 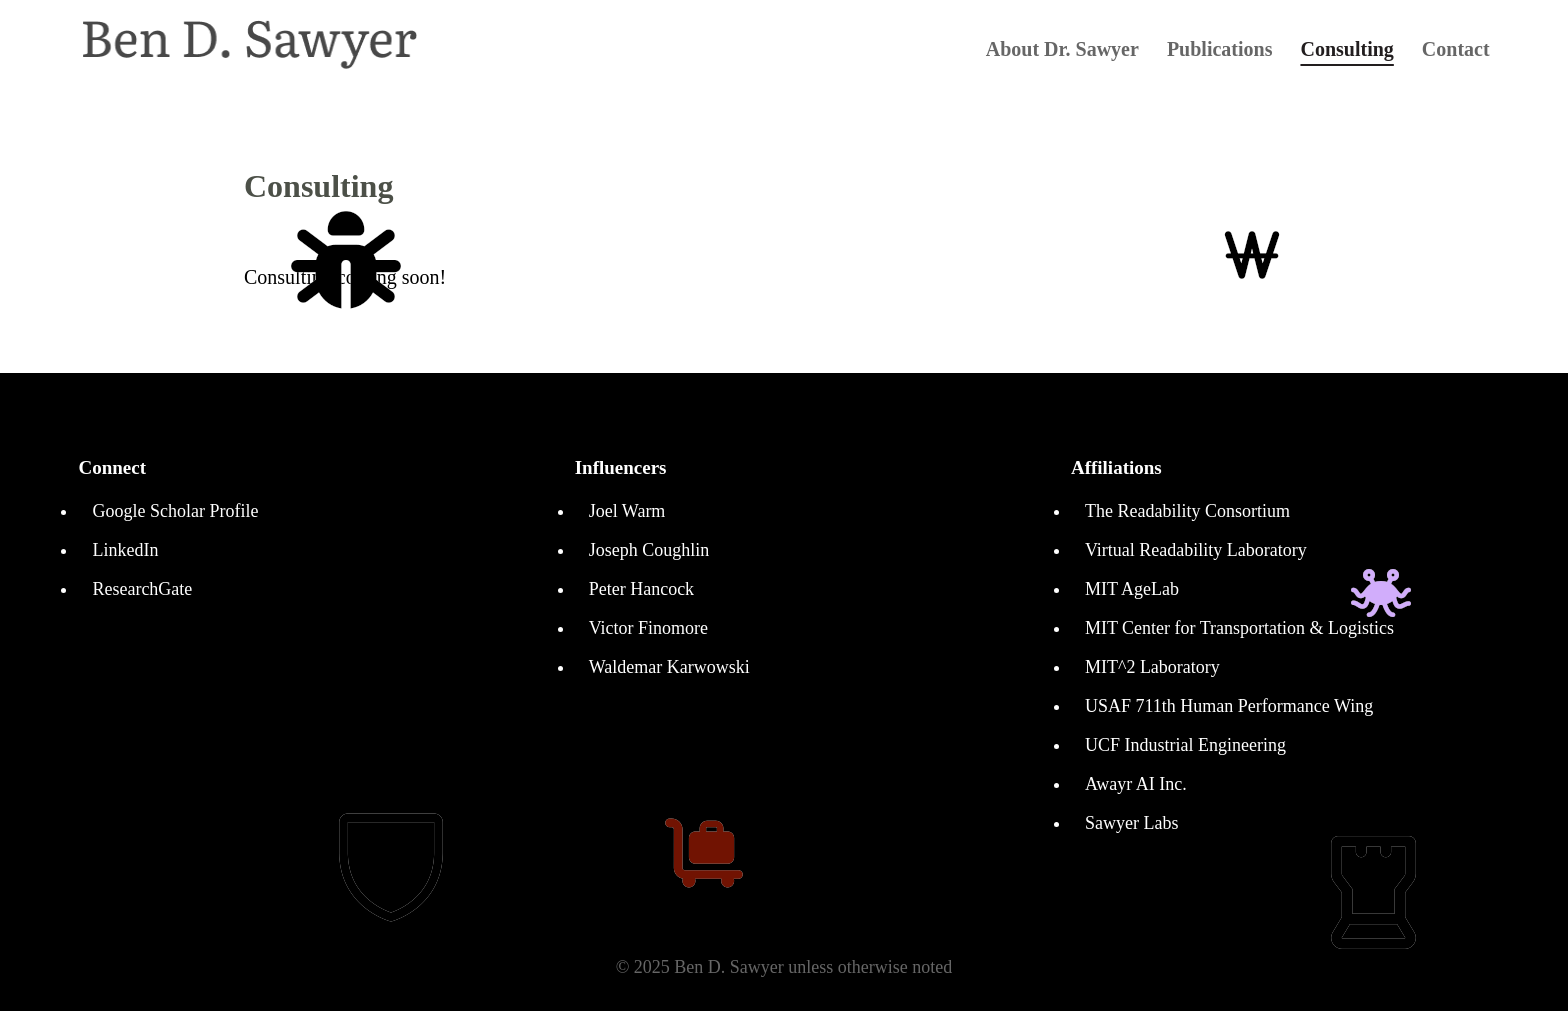 What do you see at coordinates (346, 260) in the screenshot?
I see `report a bug or issue` at bounding box center [346, 260].